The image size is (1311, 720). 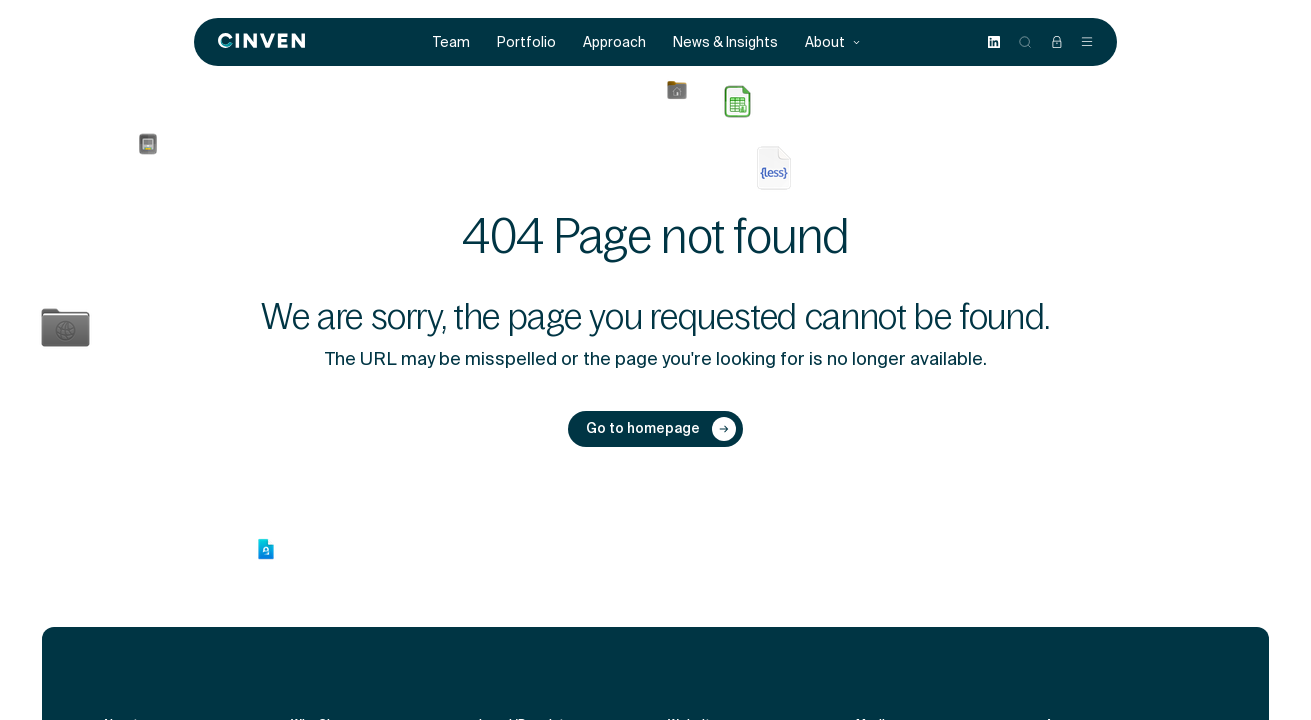 What do you see at coordinates (266, 549) in the screenshot?
I see `a PGP-encrypted file` at bounding box center [266, 549].